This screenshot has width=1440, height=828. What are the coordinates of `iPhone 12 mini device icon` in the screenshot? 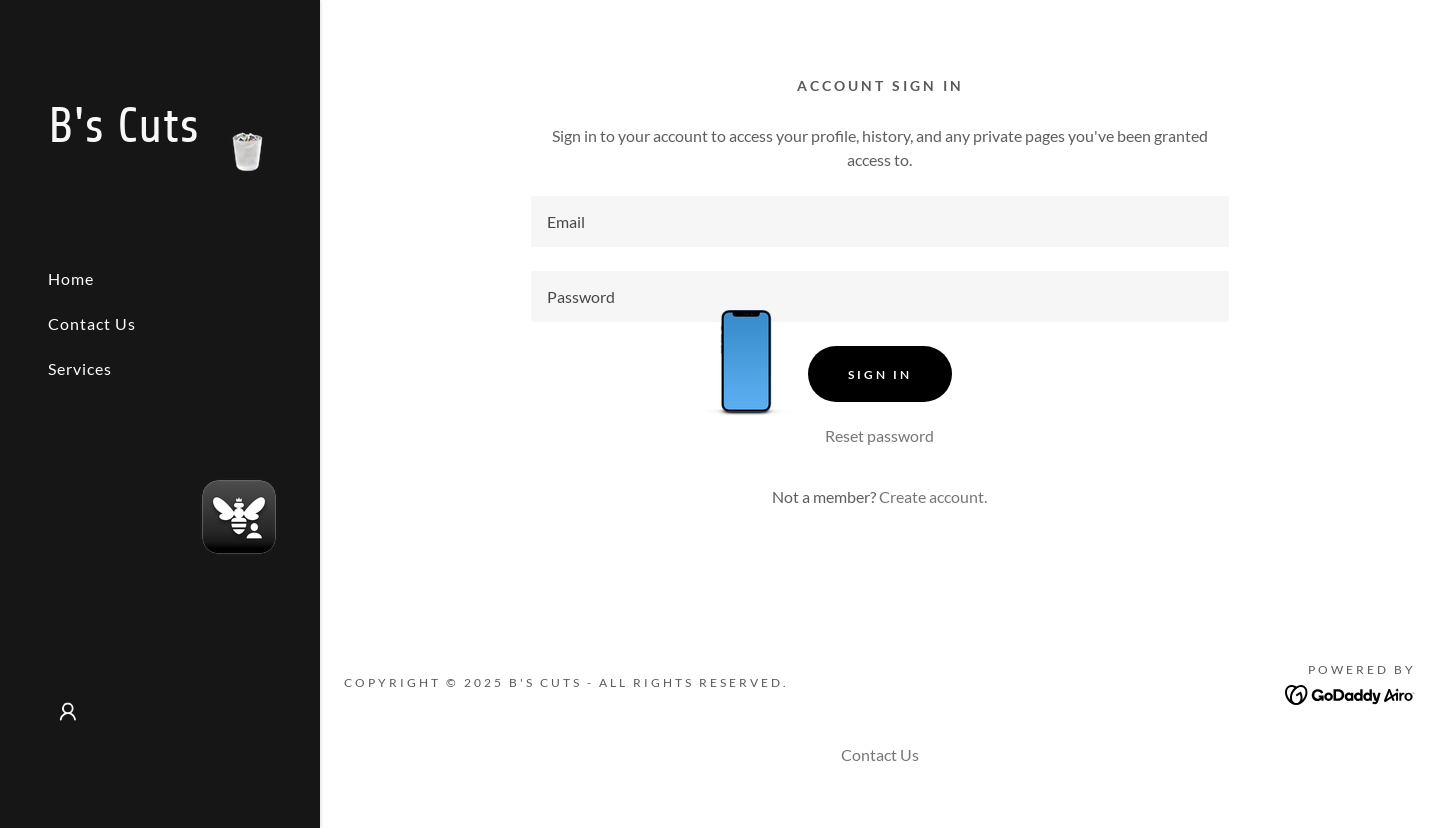 It's located at (746, 363).